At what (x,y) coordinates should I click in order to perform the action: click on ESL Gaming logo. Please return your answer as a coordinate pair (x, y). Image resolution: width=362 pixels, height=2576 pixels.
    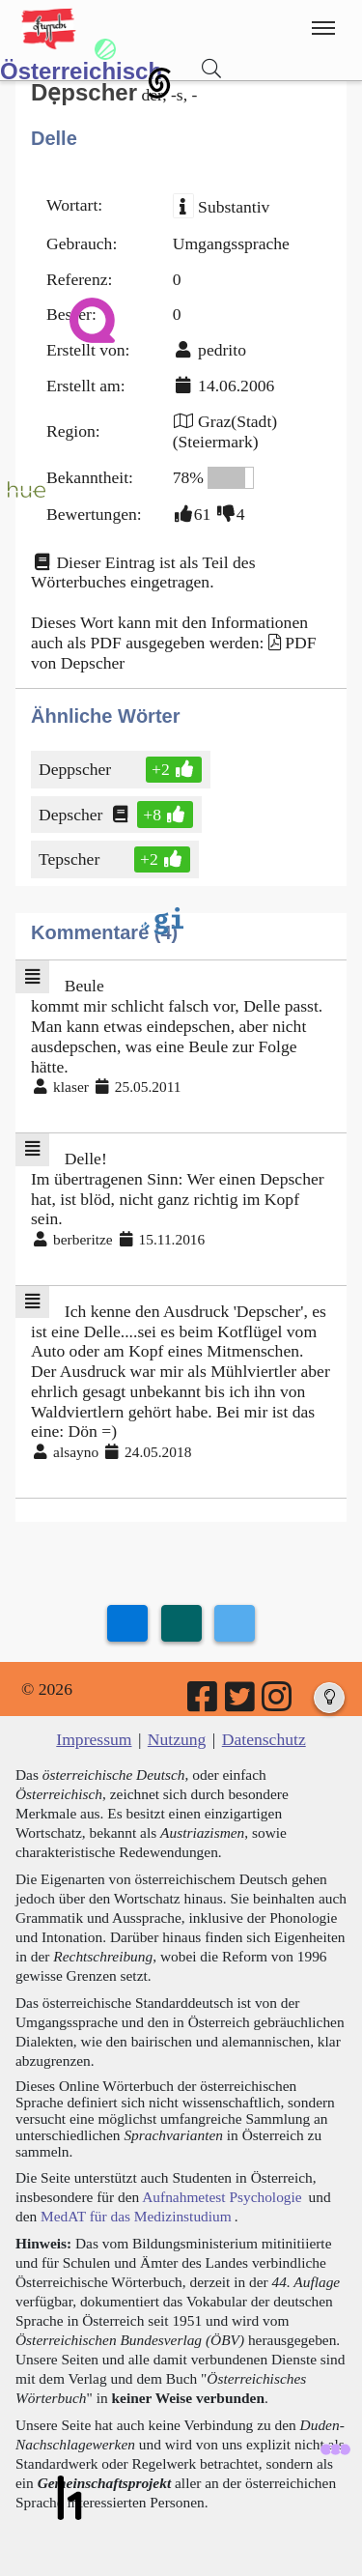
    Looking at the image, I should click on (105, 49).